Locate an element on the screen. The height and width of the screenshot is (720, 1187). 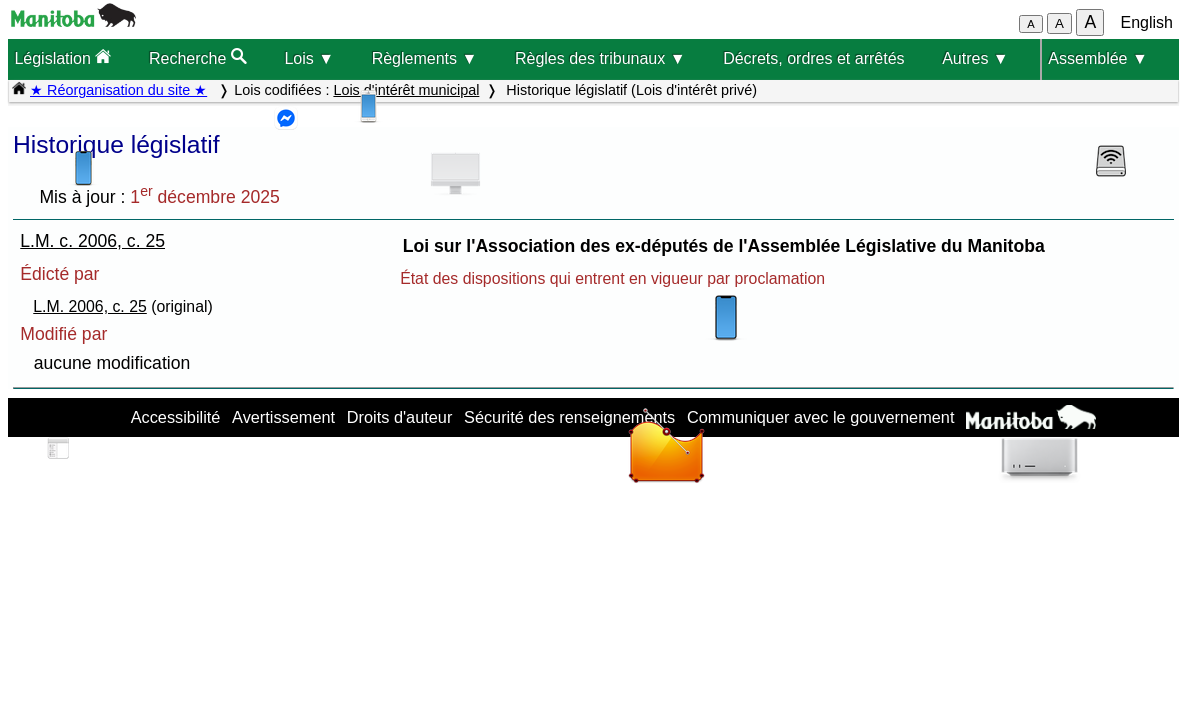
indicates a connected iPhone device is located at coordinates (368, 106).